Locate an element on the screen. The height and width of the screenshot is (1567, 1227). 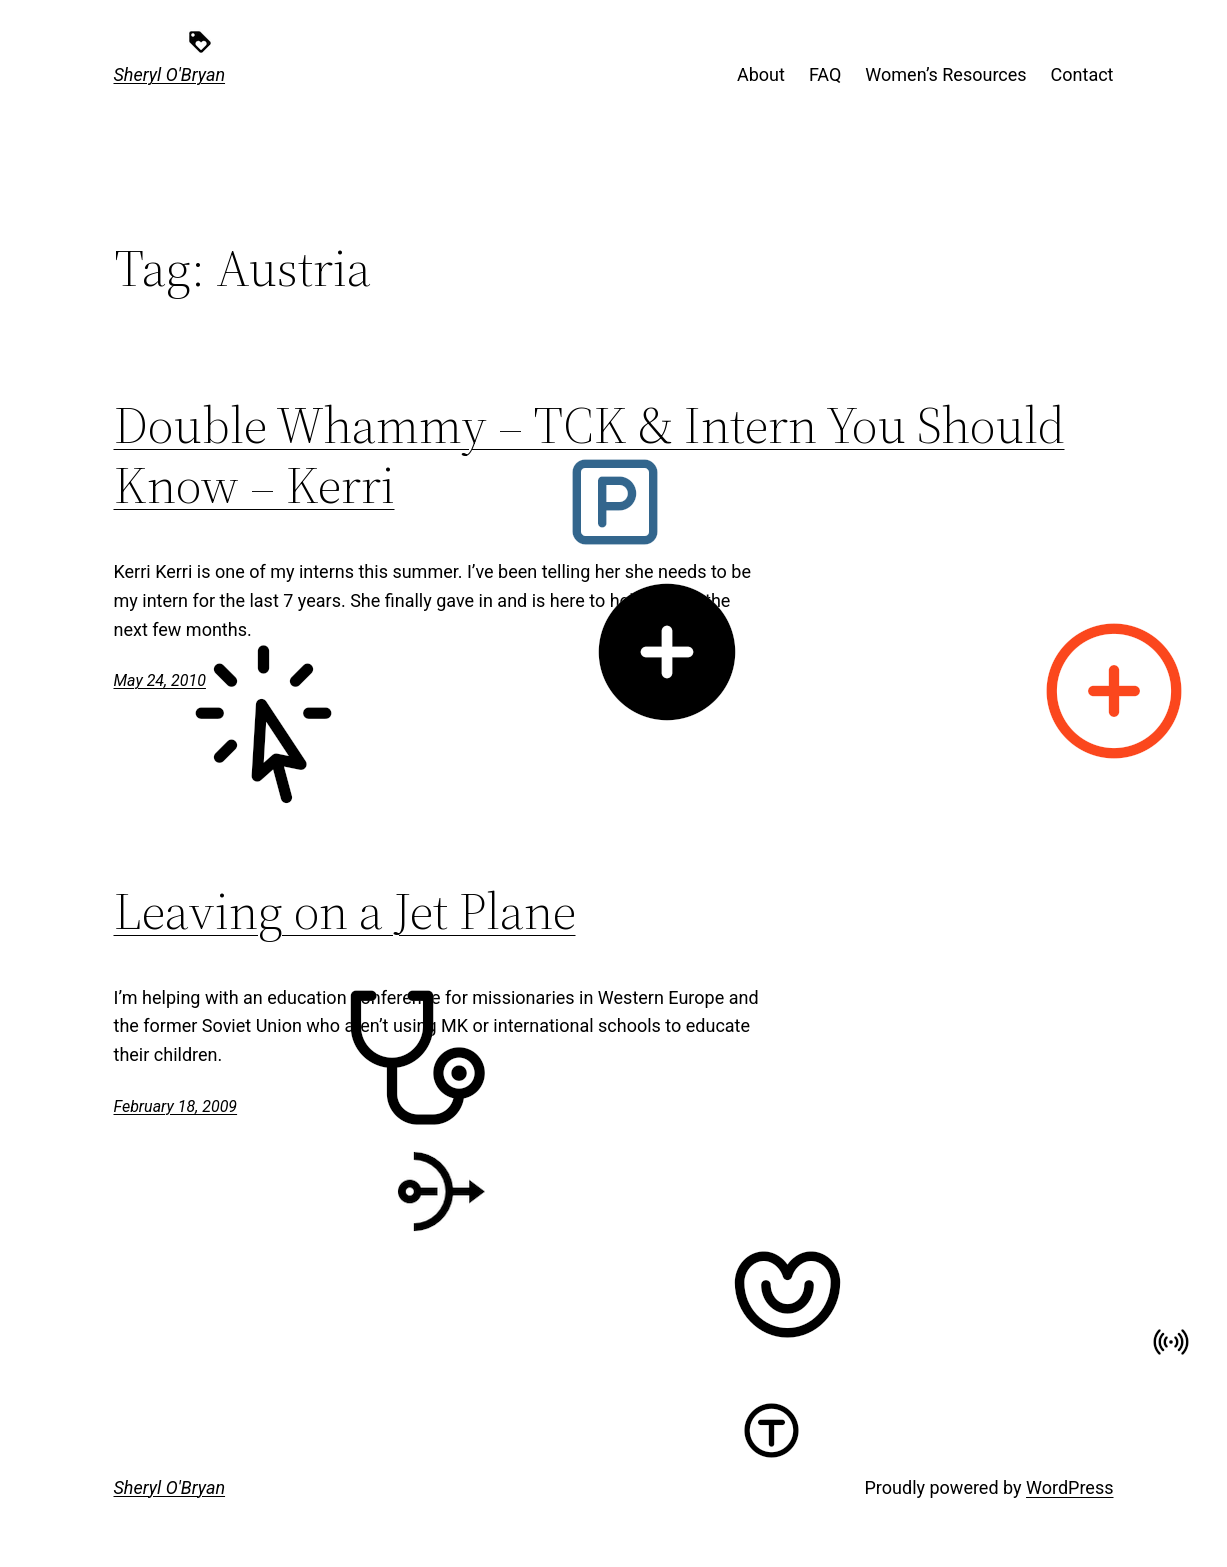
add a new item is located at coordinates (667, 652).